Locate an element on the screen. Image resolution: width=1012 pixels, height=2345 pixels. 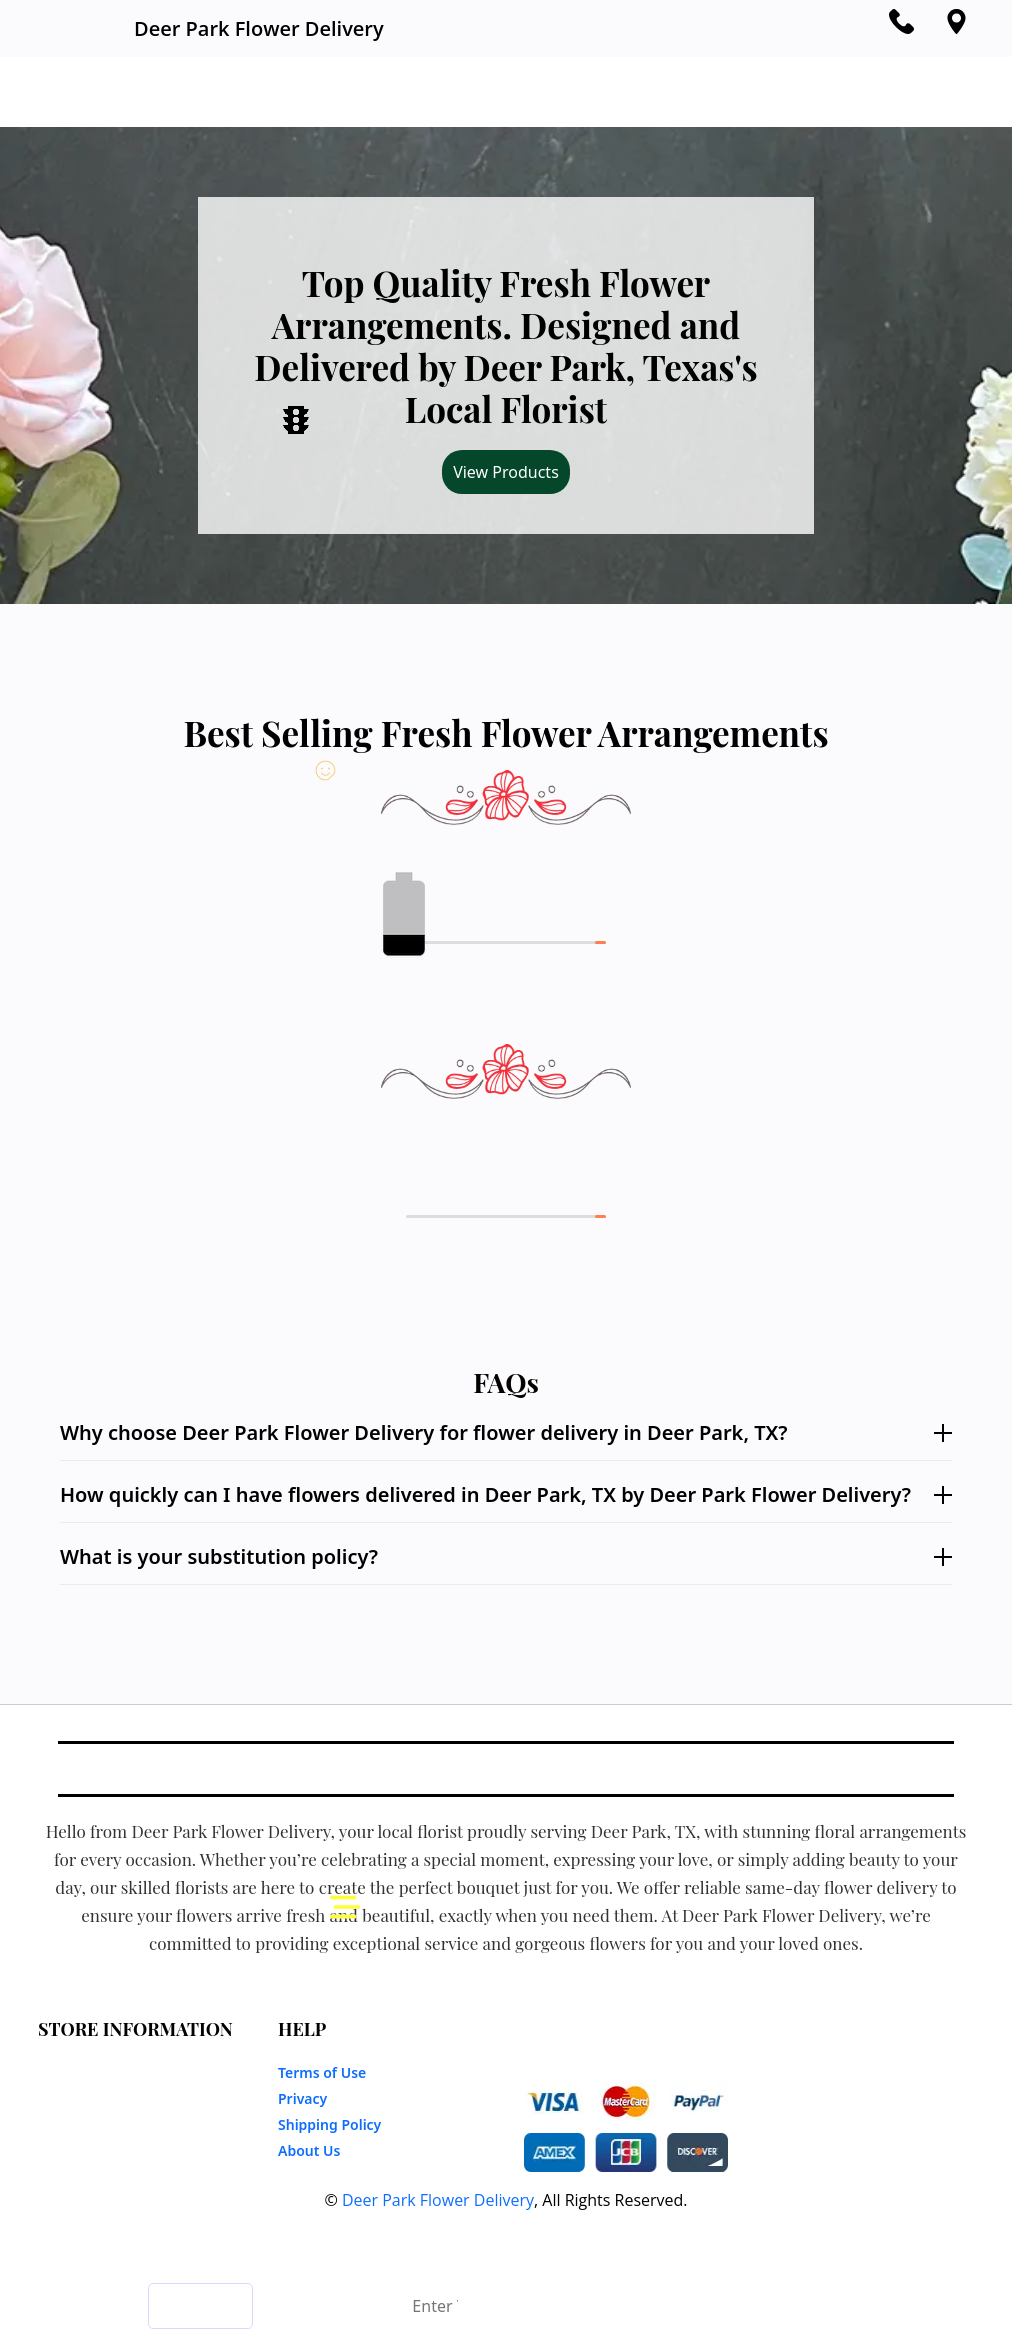
open navigation menu is located at coordinates (345, 1907).